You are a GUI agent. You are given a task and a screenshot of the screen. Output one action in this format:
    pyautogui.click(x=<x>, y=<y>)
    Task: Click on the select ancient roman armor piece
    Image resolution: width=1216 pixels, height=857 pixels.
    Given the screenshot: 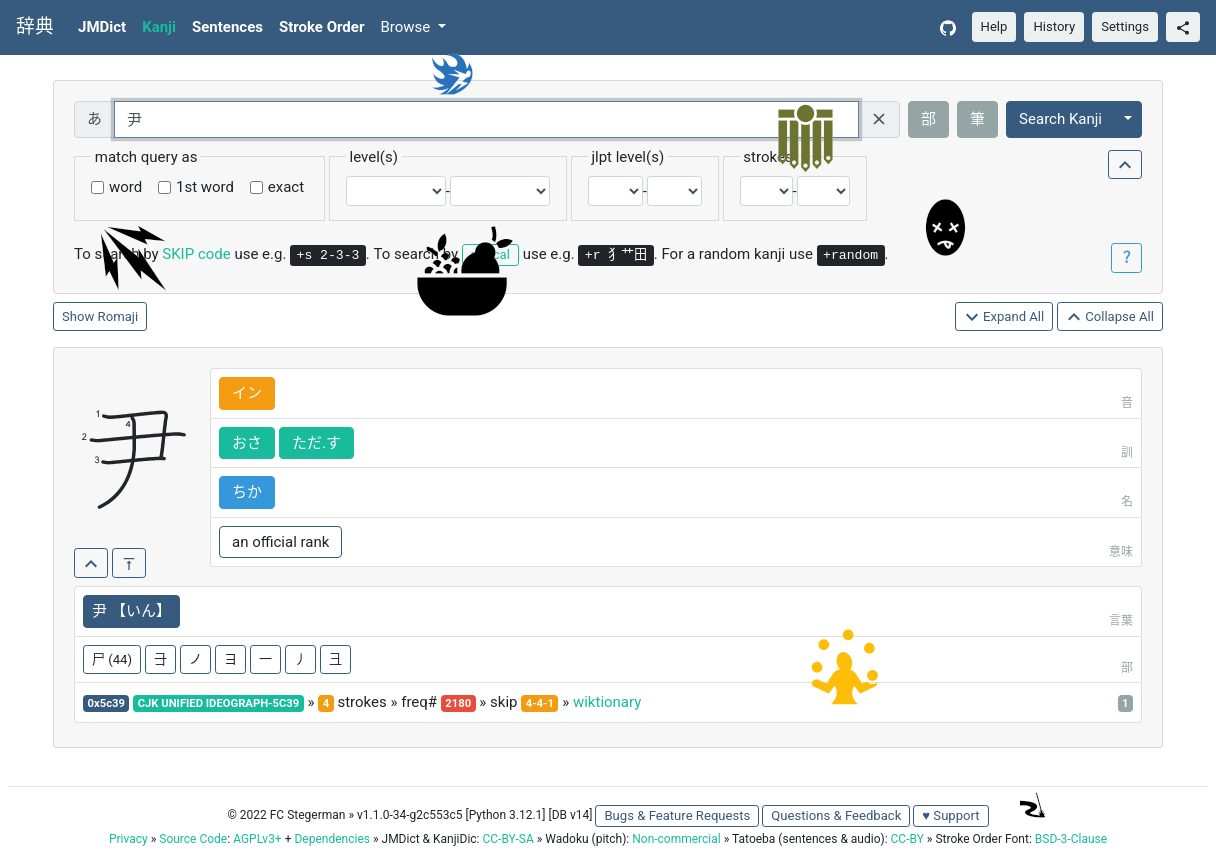 What is the action you would take?
    pyautogui.click(x=805, y=138)
    